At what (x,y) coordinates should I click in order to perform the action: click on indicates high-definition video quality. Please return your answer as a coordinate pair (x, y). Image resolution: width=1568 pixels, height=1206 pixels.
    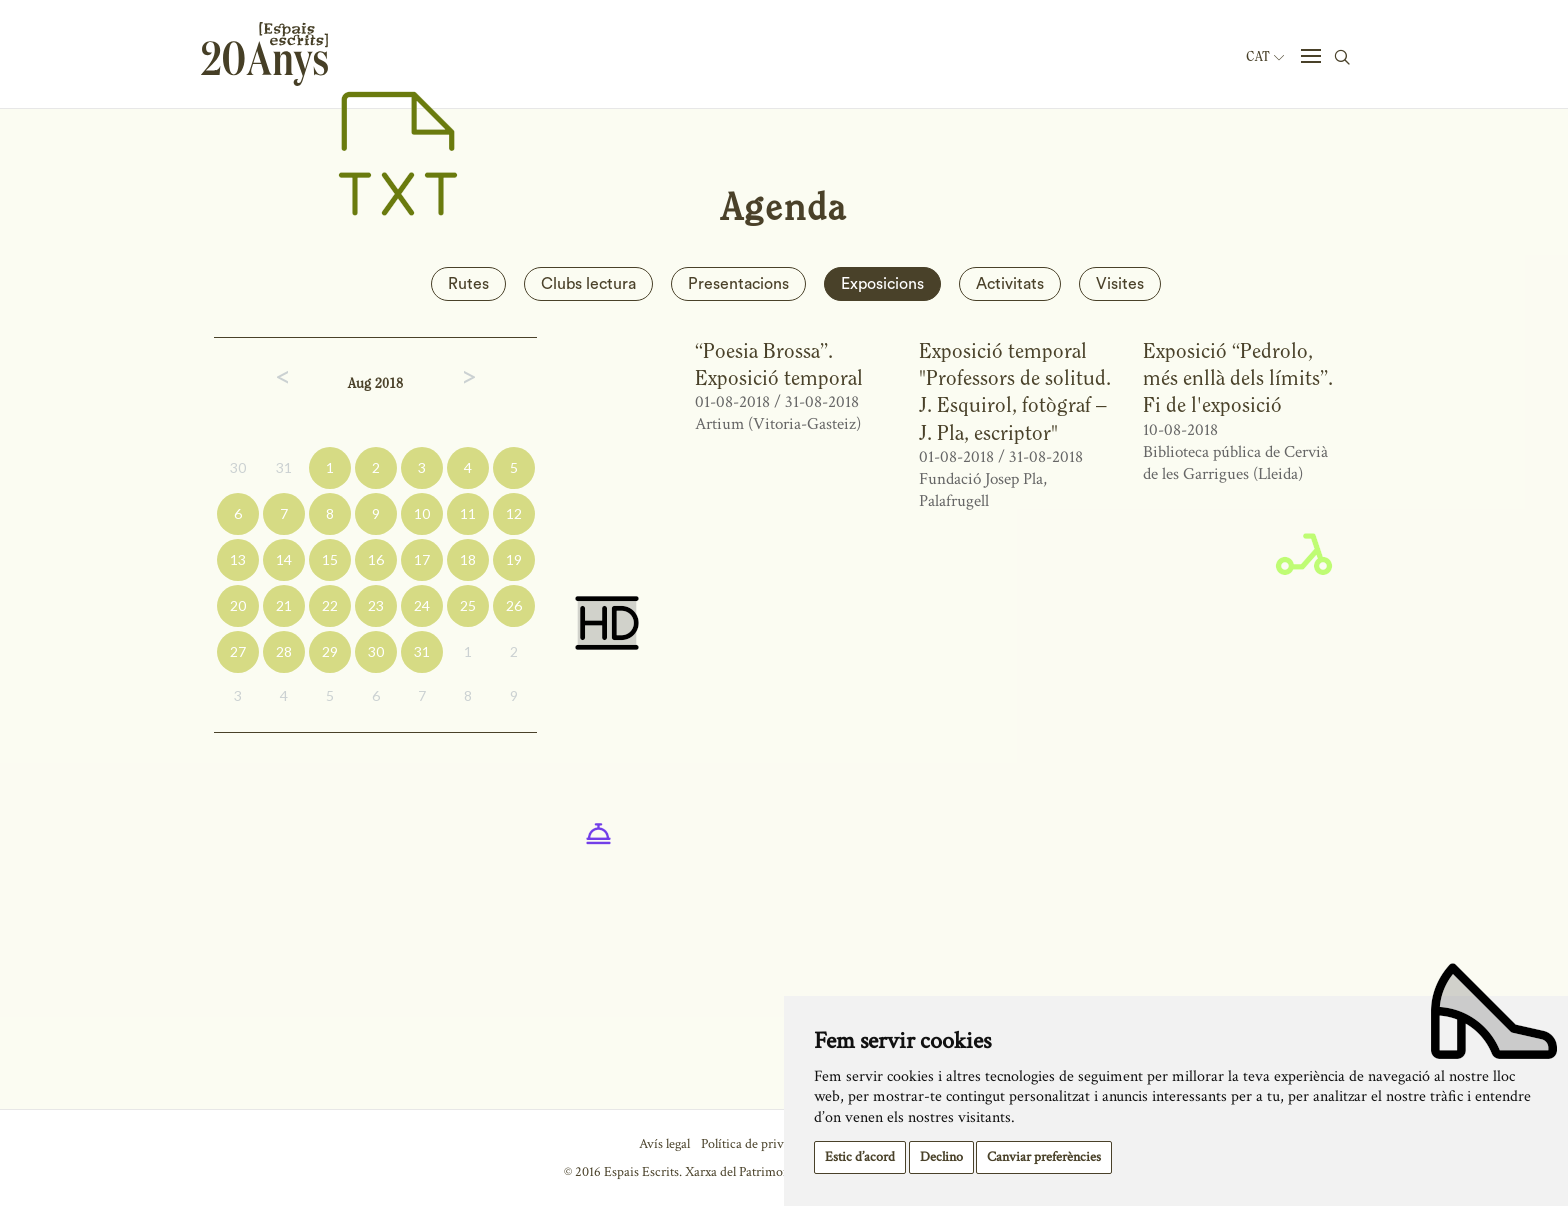
    Looking at the image, I should click on (607, 623).